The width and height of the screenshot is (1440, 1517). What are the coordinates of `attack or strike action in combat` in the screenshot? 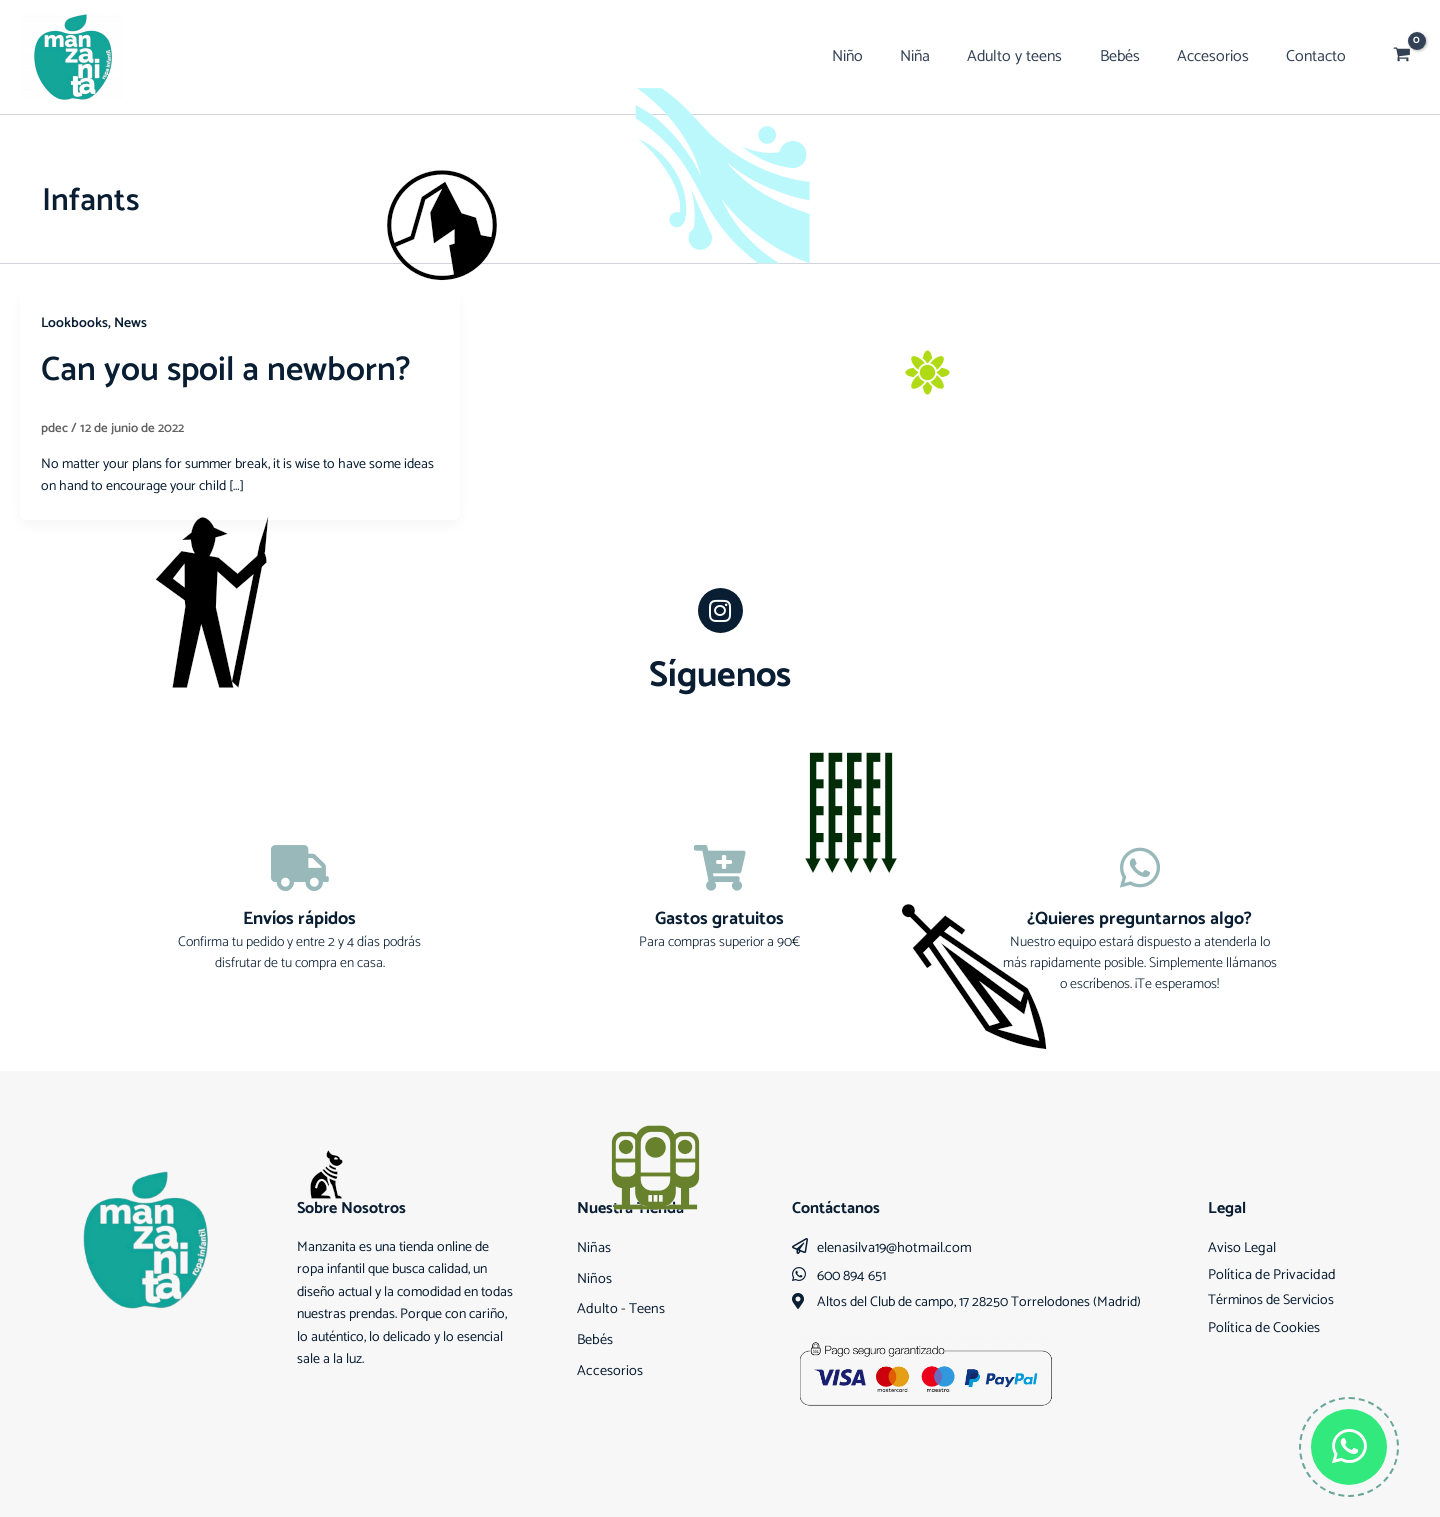 It's located at (974, 976).